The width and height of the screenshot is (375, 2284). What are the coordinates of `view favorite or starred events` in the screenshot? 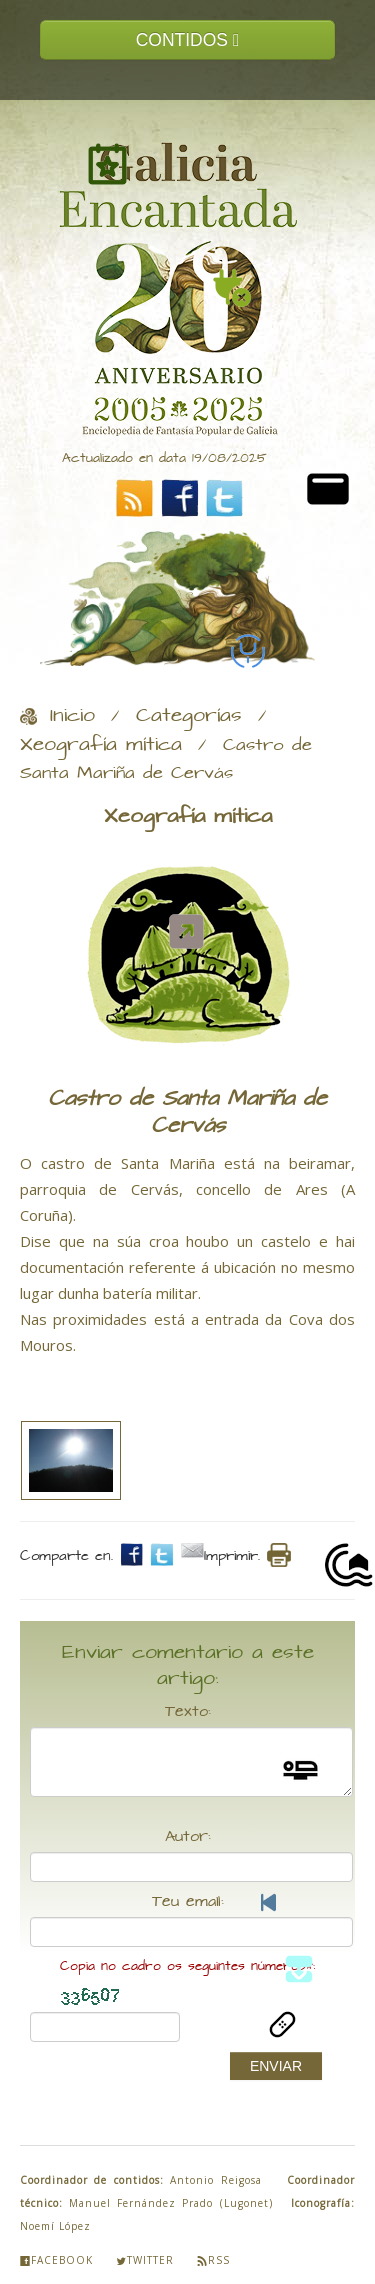 It's located at (107, 165).